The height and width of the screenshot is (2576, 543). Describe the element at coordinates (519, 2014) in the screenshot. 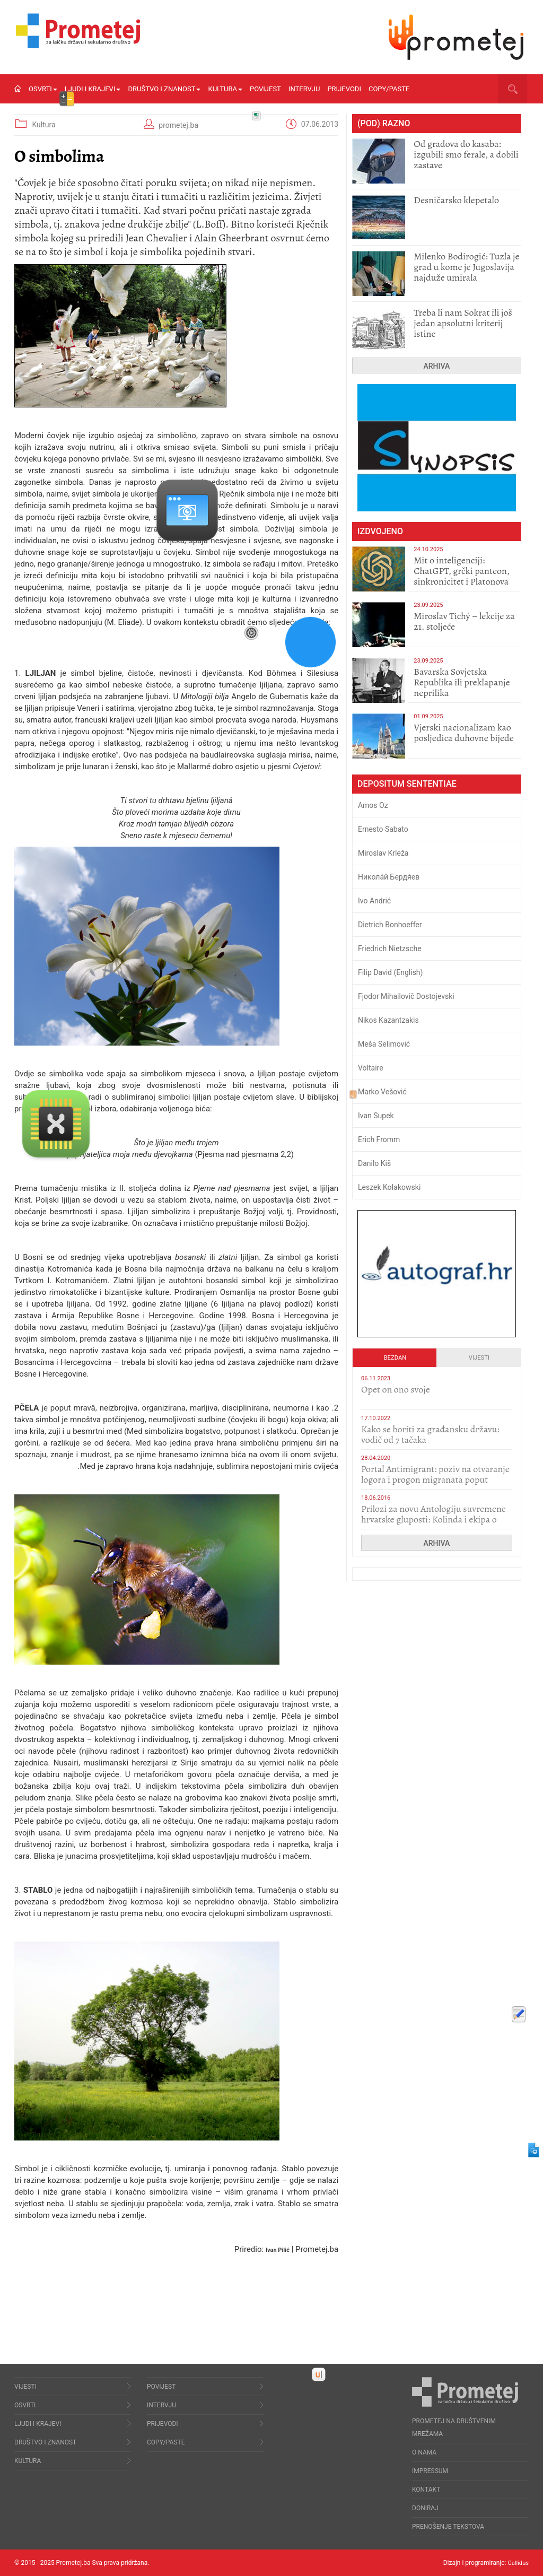

I see `open gedit text editor` at that location.